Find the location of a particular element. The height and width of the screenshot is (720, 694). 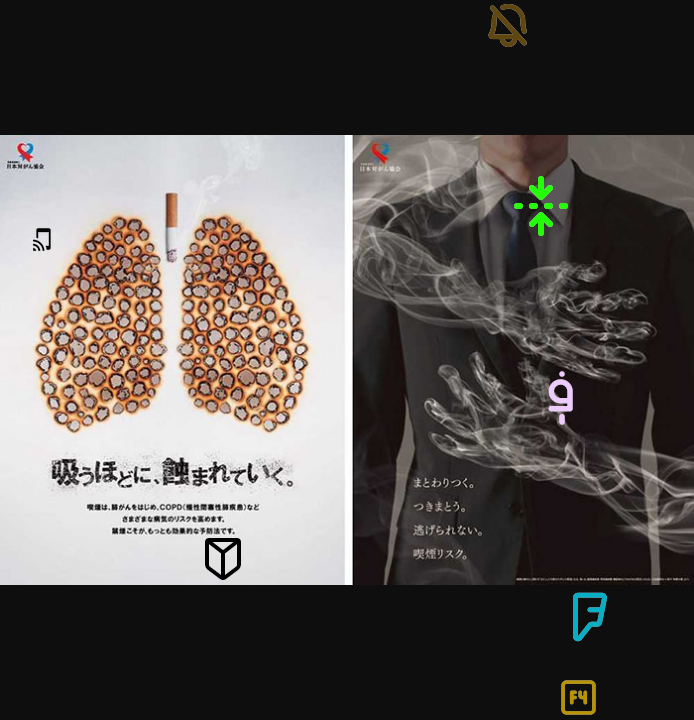

tap to connect to a nearby device is located at coordinates (43, 239).